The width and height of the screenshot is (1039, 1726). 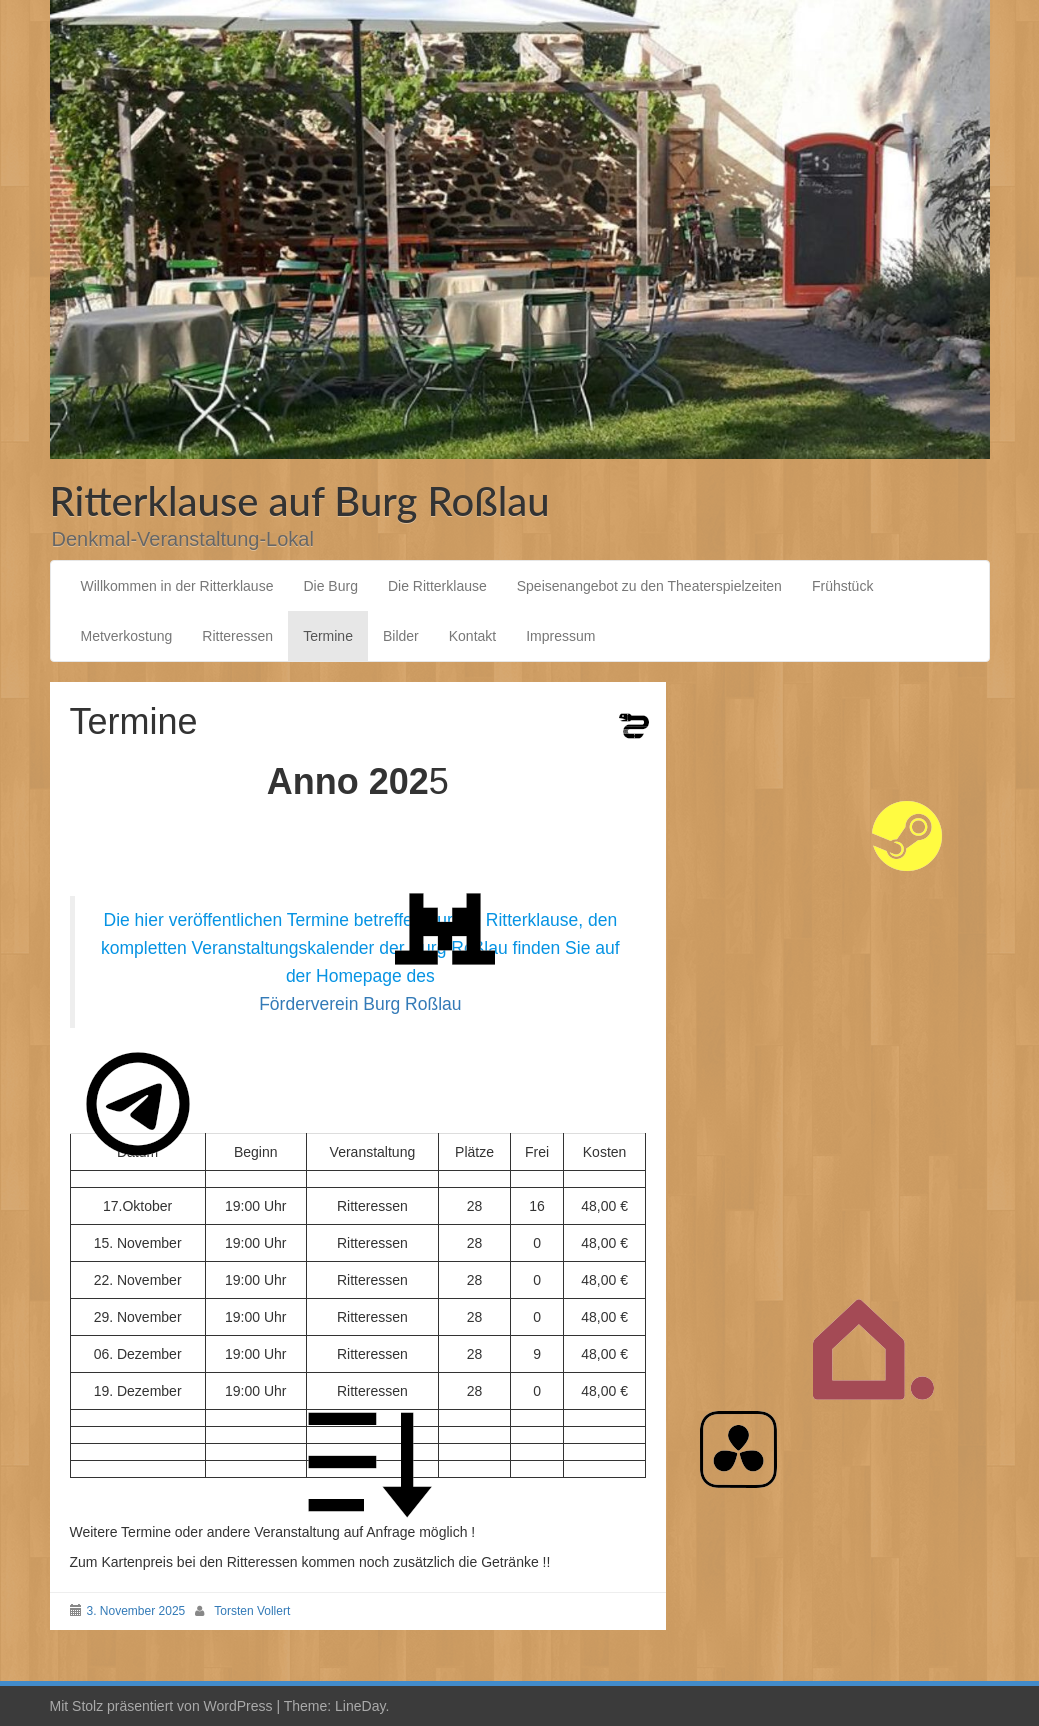 I want to click on open the vivint smart home app, so click(x=873, y=1349).